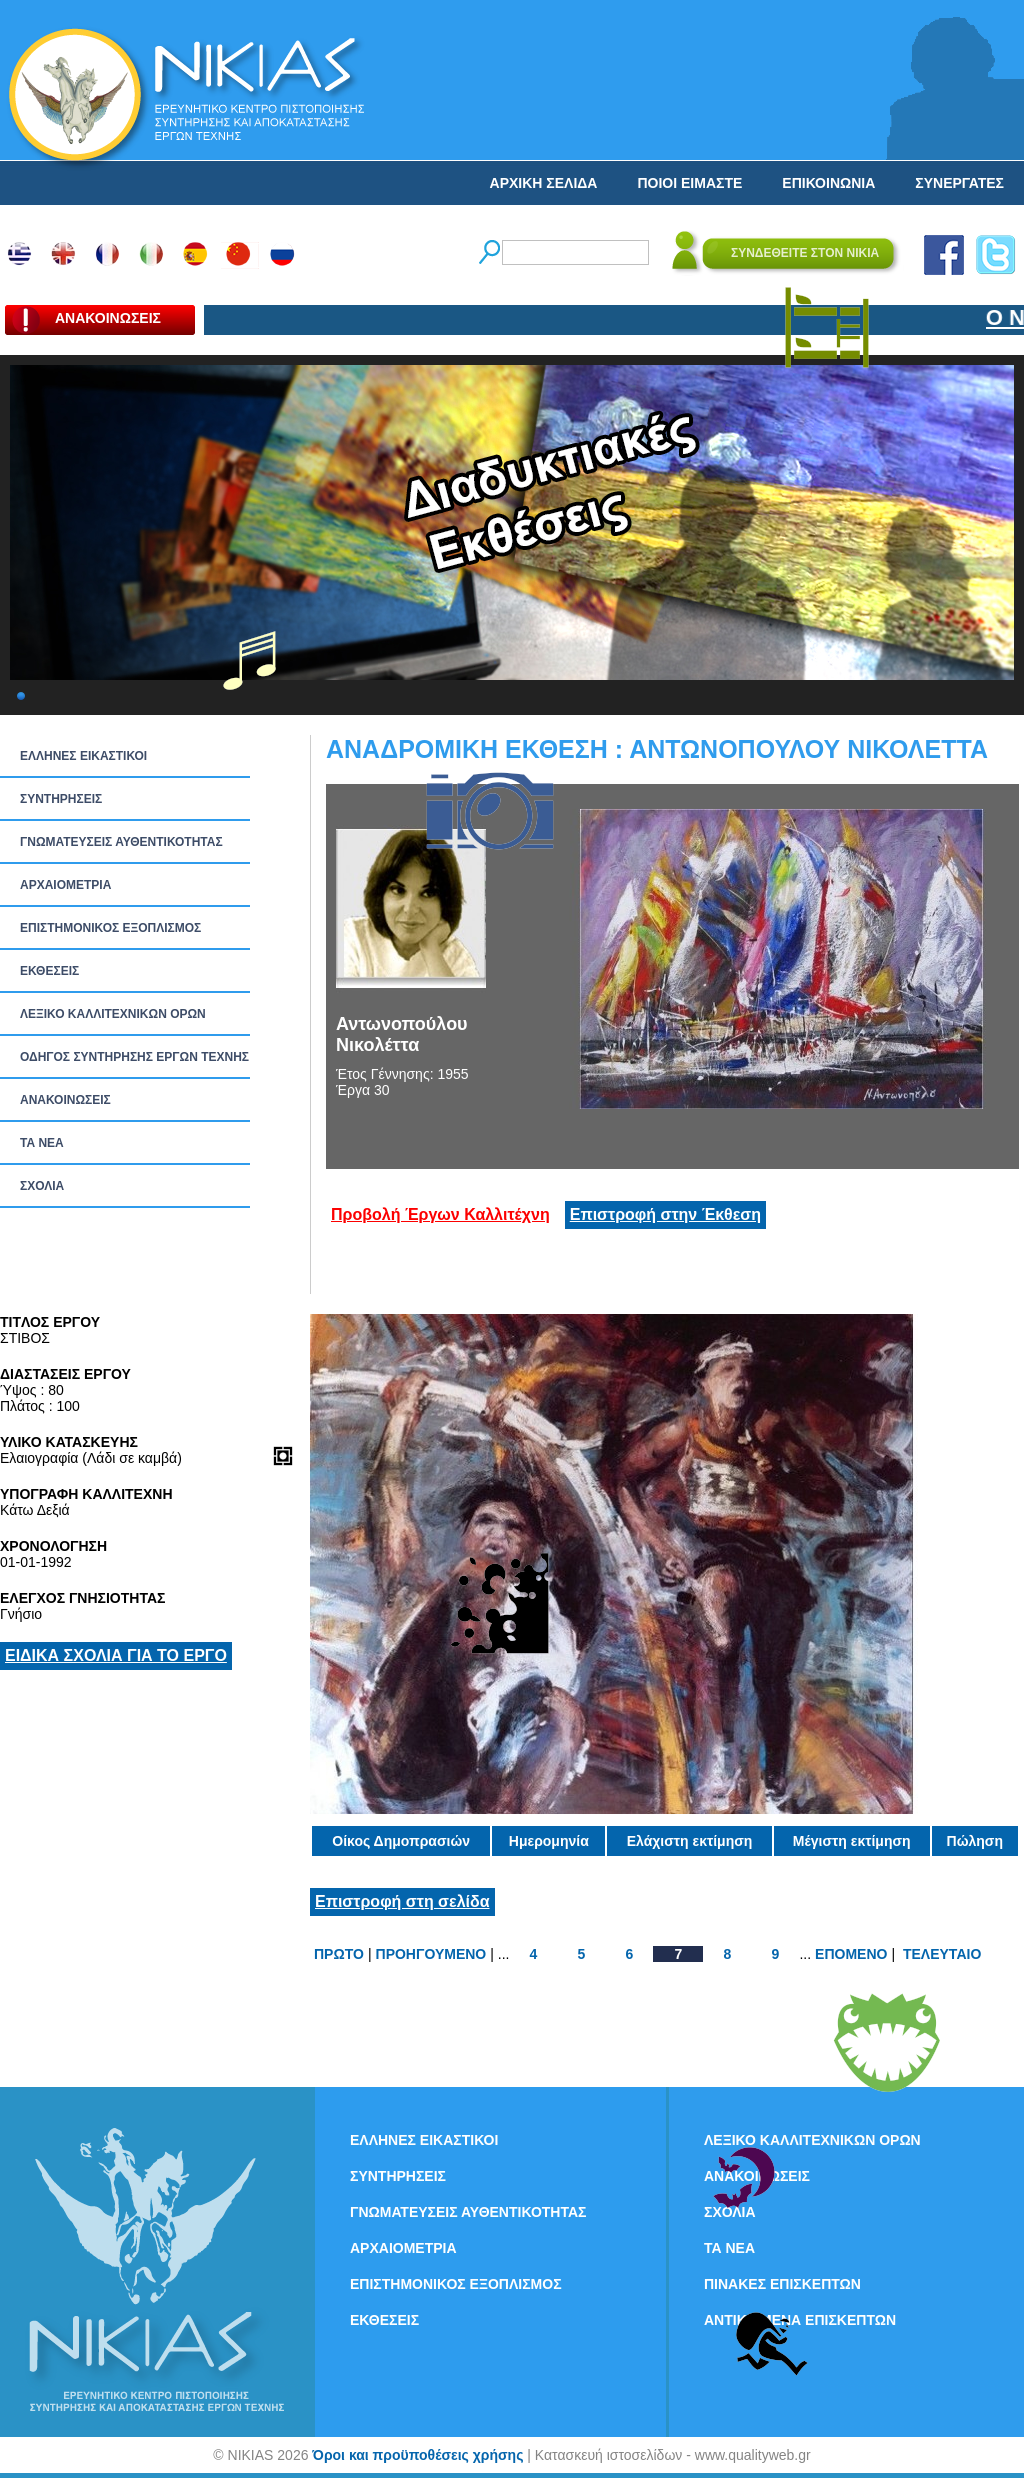 The height and width of the screenshot is (2478, 1024). Describe the element at coordinates (827, 326) in the screenshot. I see `view shared room or dormitory accommodations` at that location.